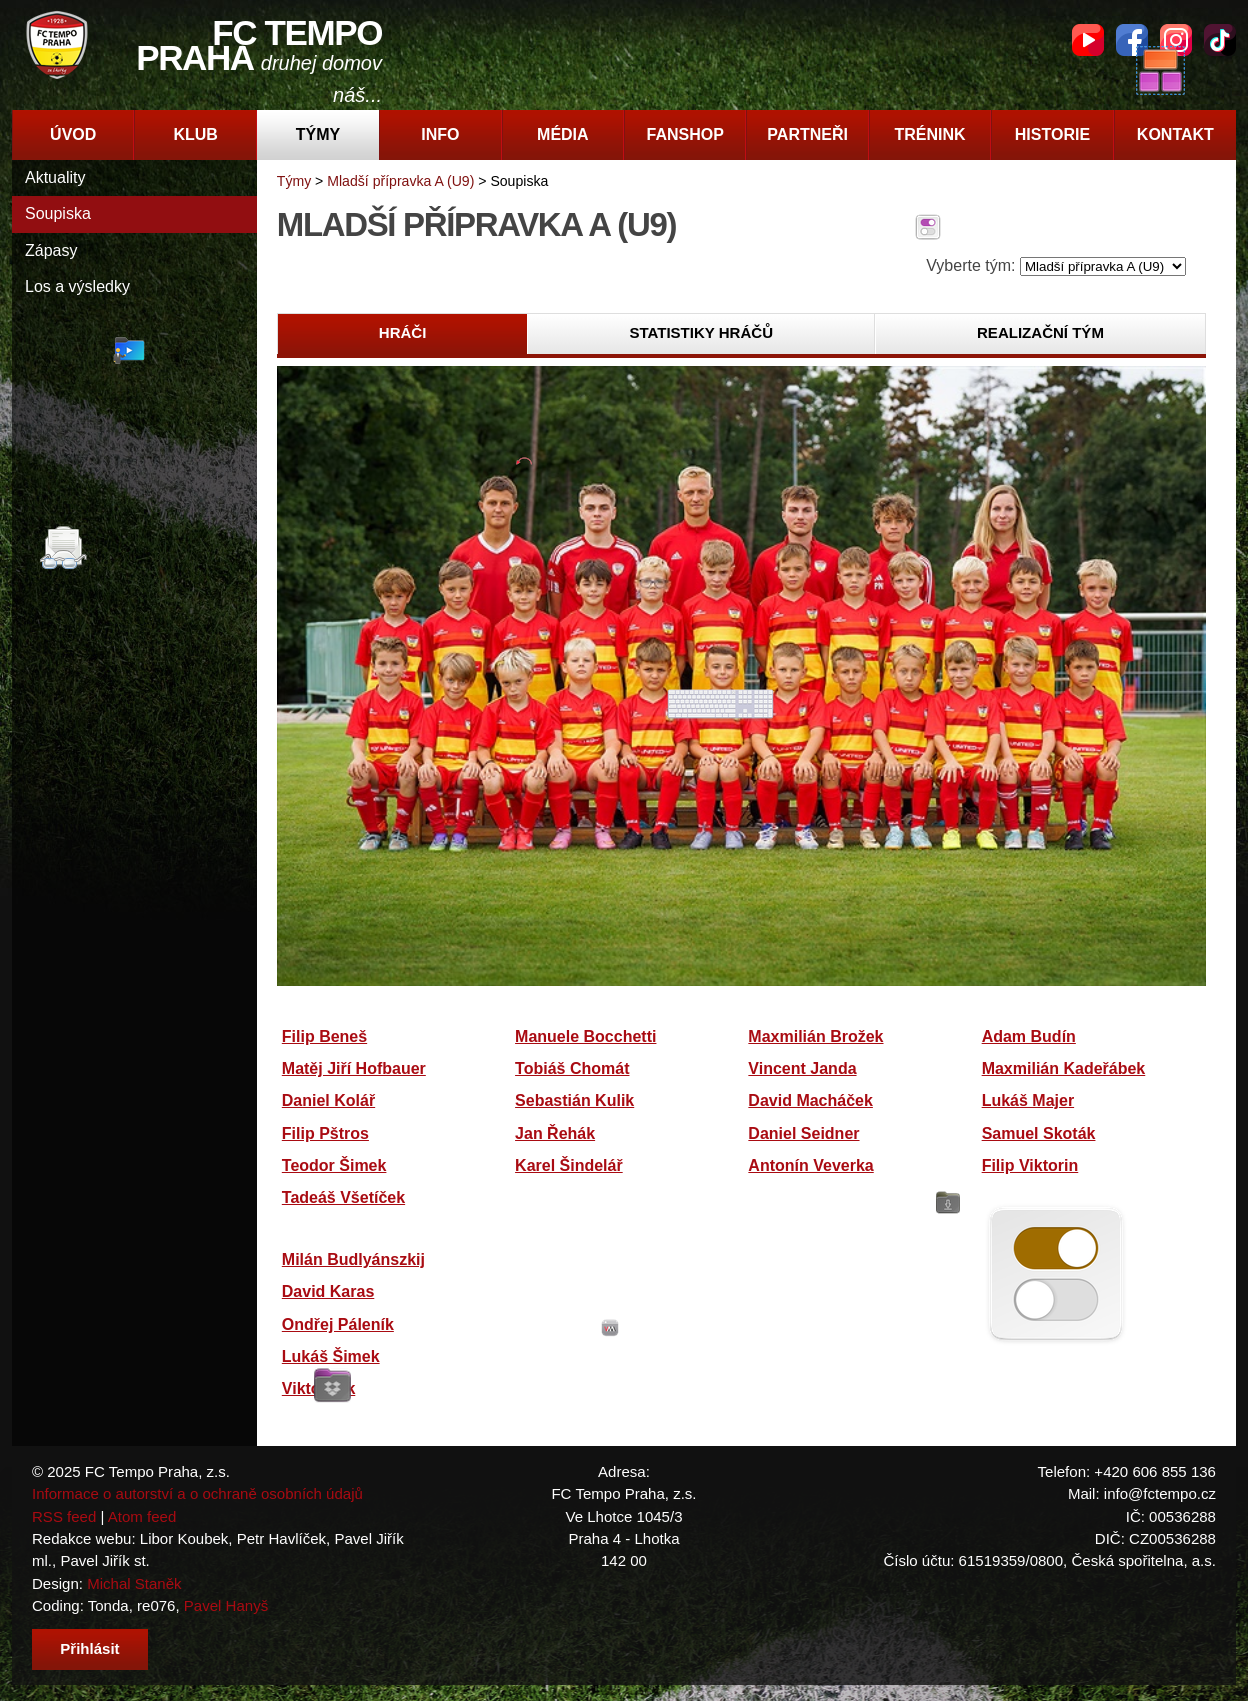 Image resolution: width=1248 pixels, height=1701 pixels. Describe the element at coordinates (610, 1328) in the screenshot. I see `open virtual machine preferences` at that location.